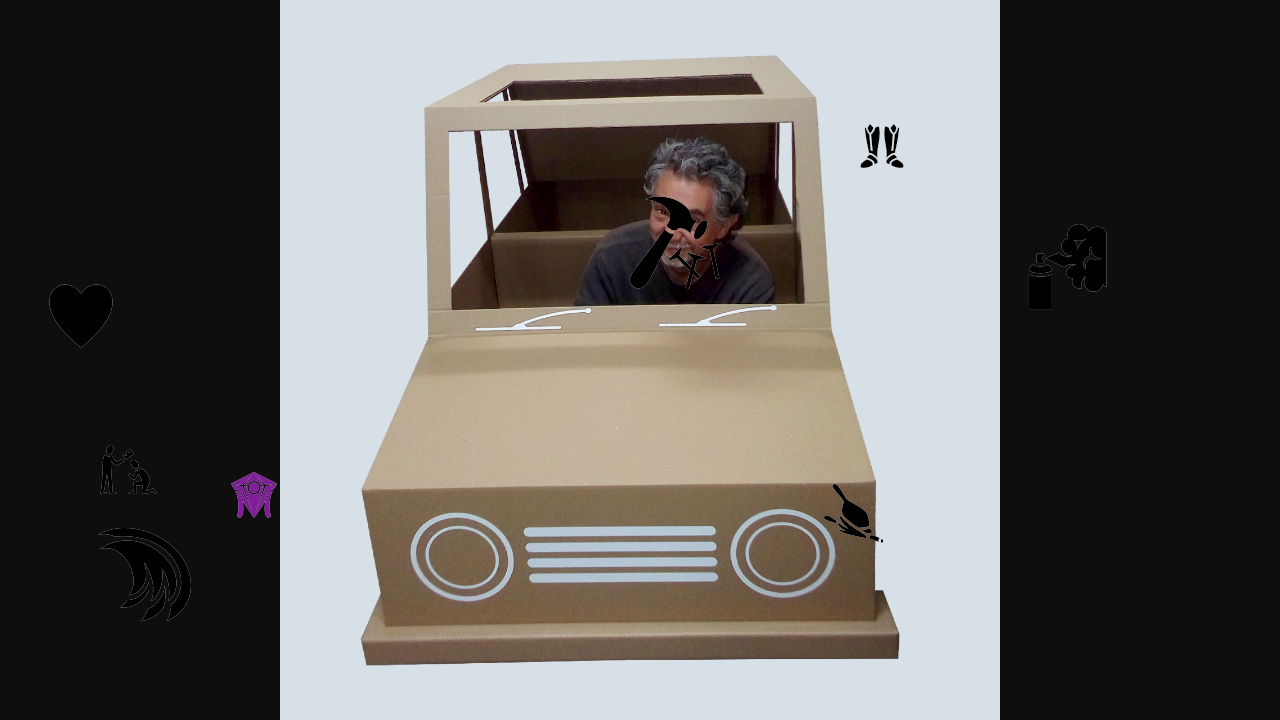 The height and width of the screenshot is (720, 1280). Describe the element at coordinates (128, 469) in the screenshot. I see `indicates a coronation or crowning ceremony event` at that location.